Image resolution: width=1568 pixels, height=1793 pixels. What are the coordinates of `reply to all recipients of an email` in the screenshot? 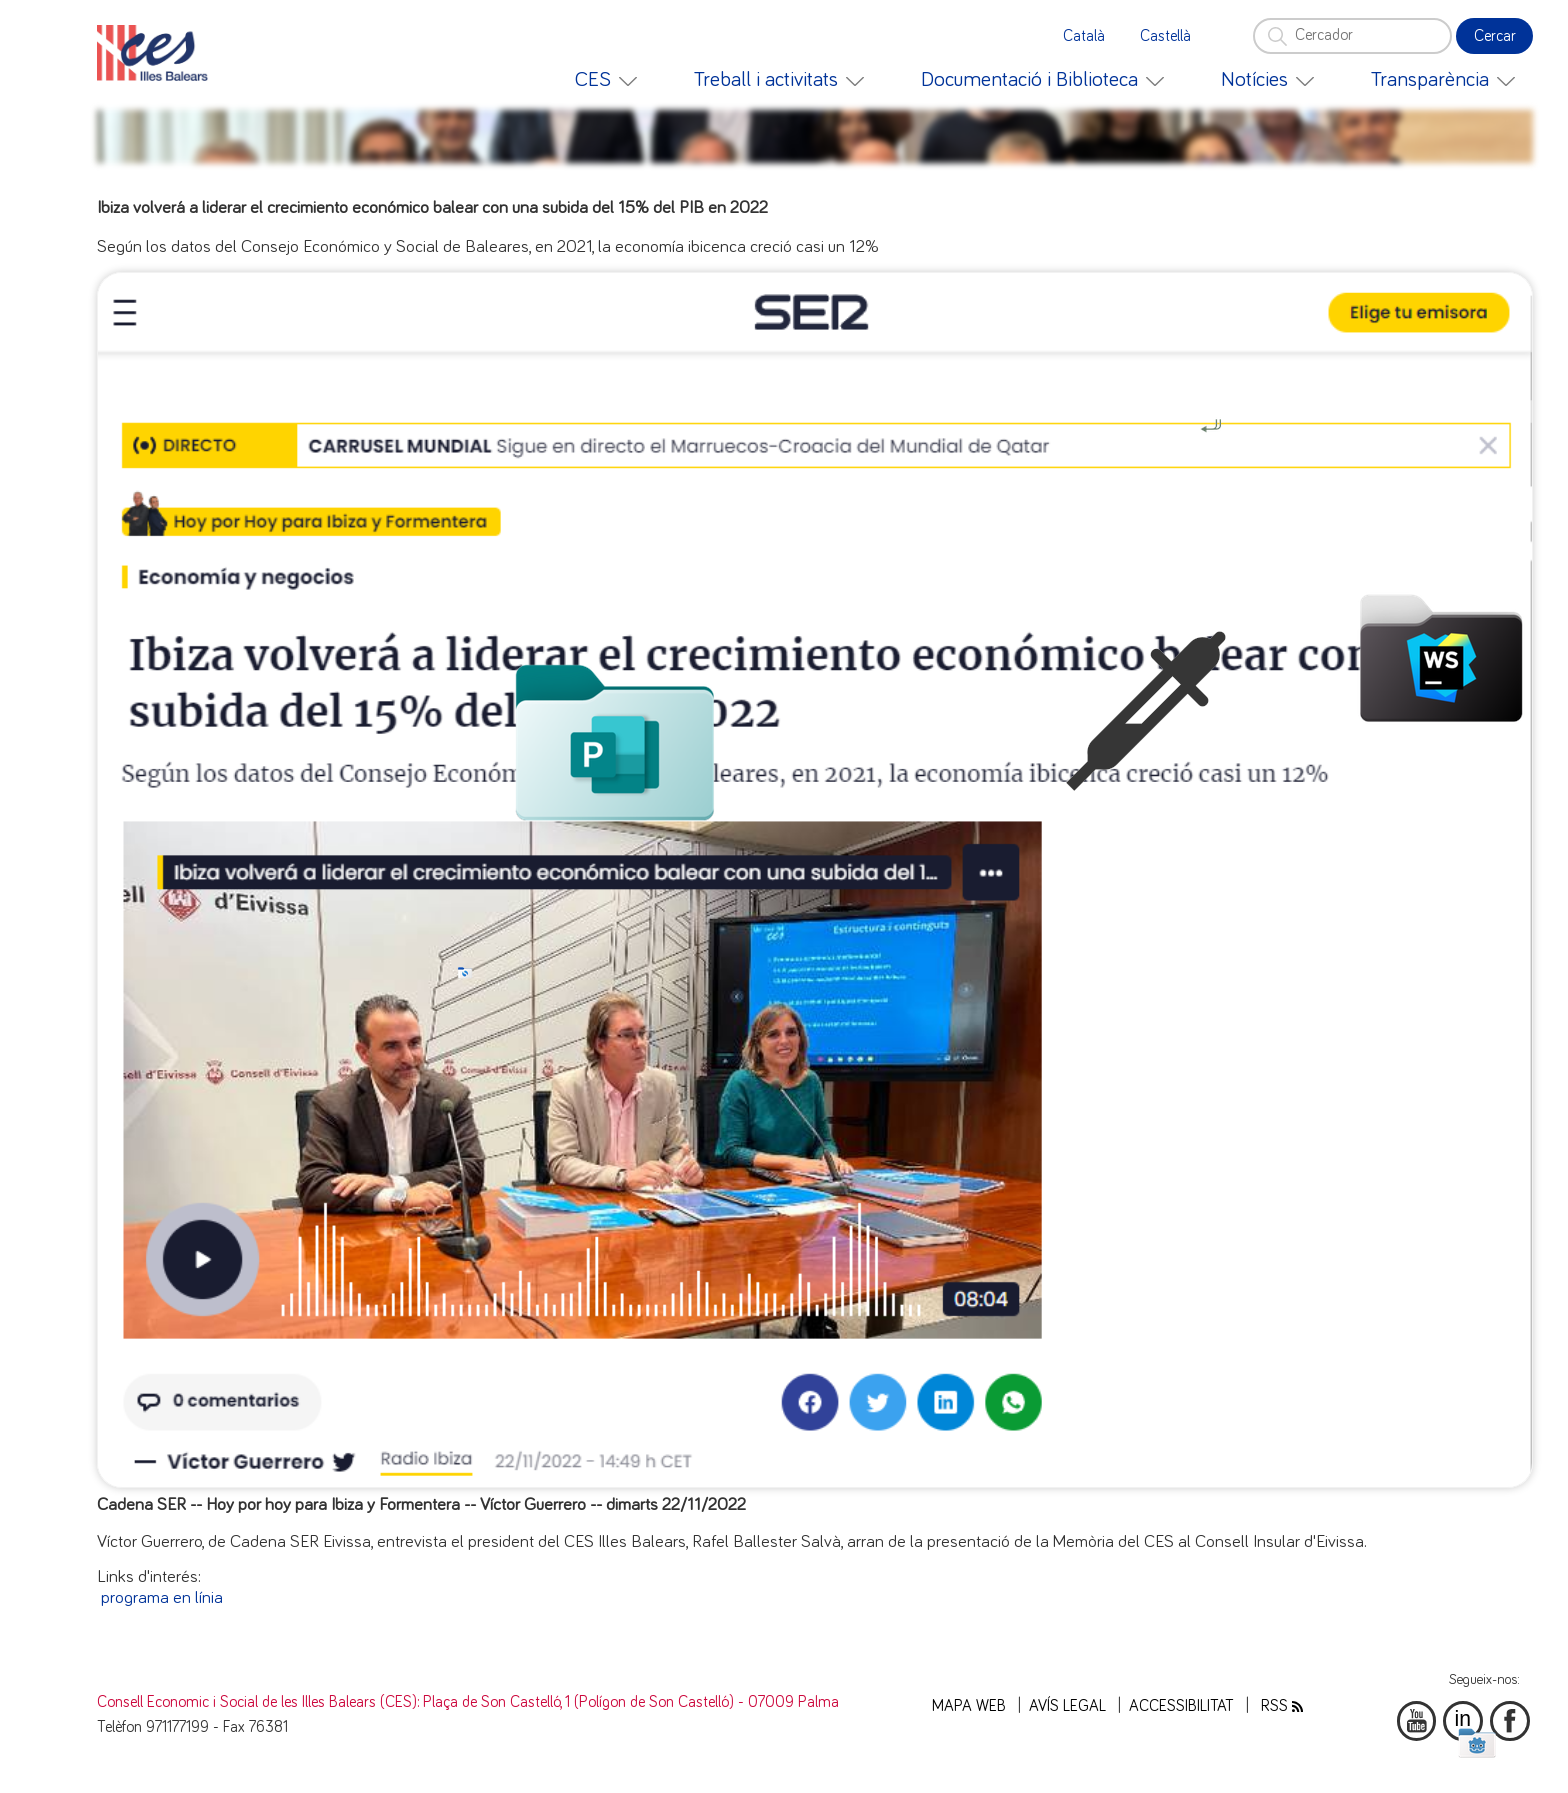 It's located at (1210, 424).